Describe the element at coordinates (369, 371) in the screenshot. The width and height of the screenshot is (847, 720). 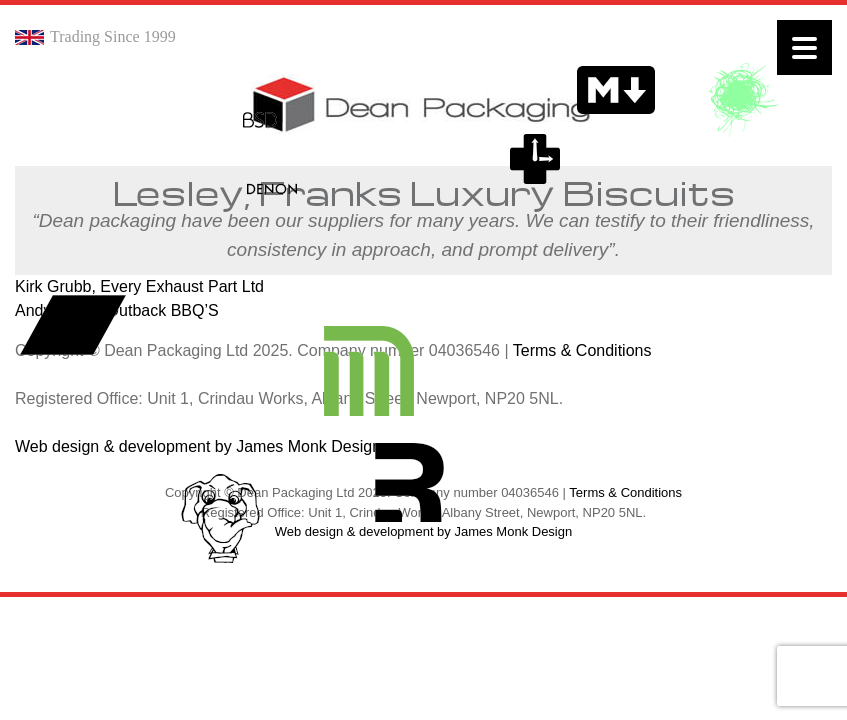
I see `open the Mexico City Metro app` at that location.